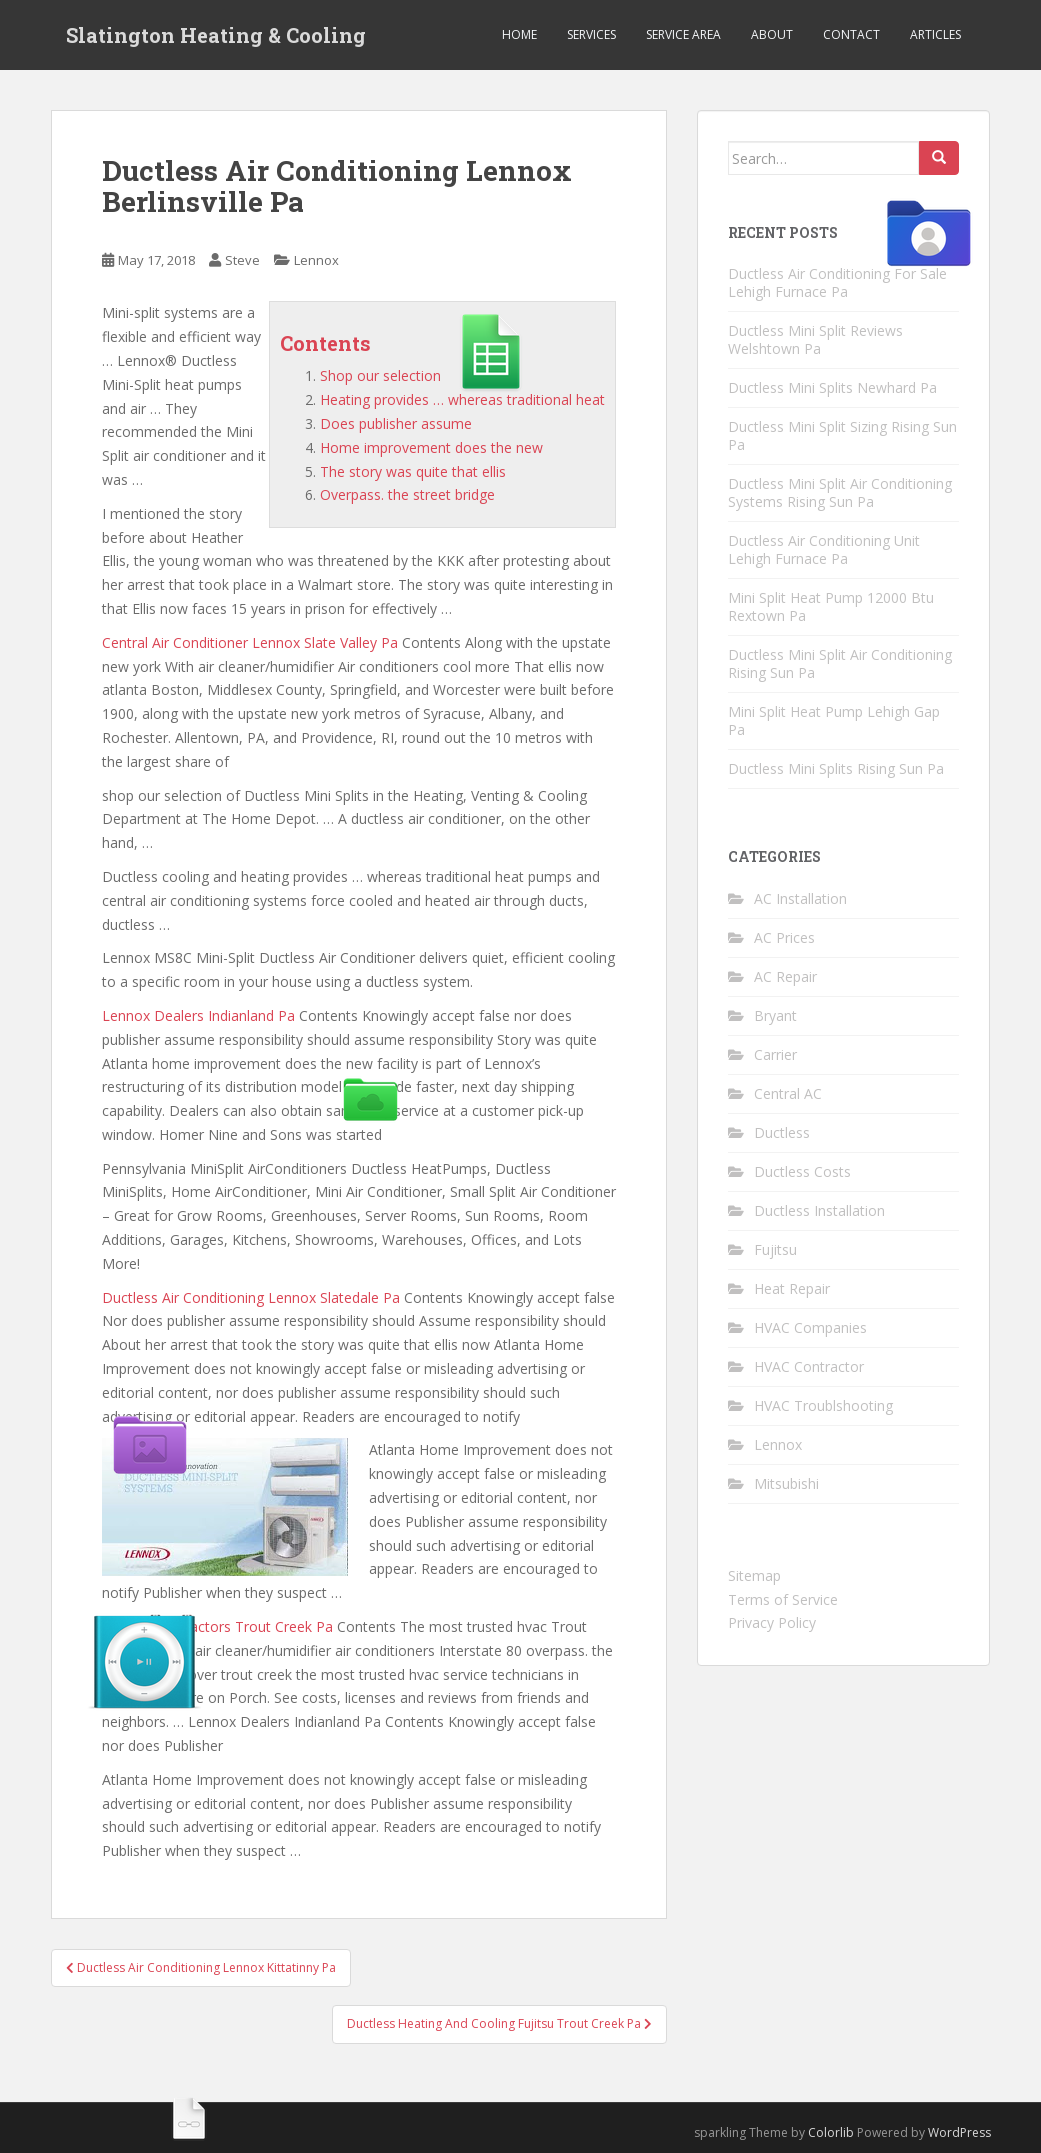  Describe the element at coordinates (150, 1445) in the screenshot. I see `open your images folder` at that location.